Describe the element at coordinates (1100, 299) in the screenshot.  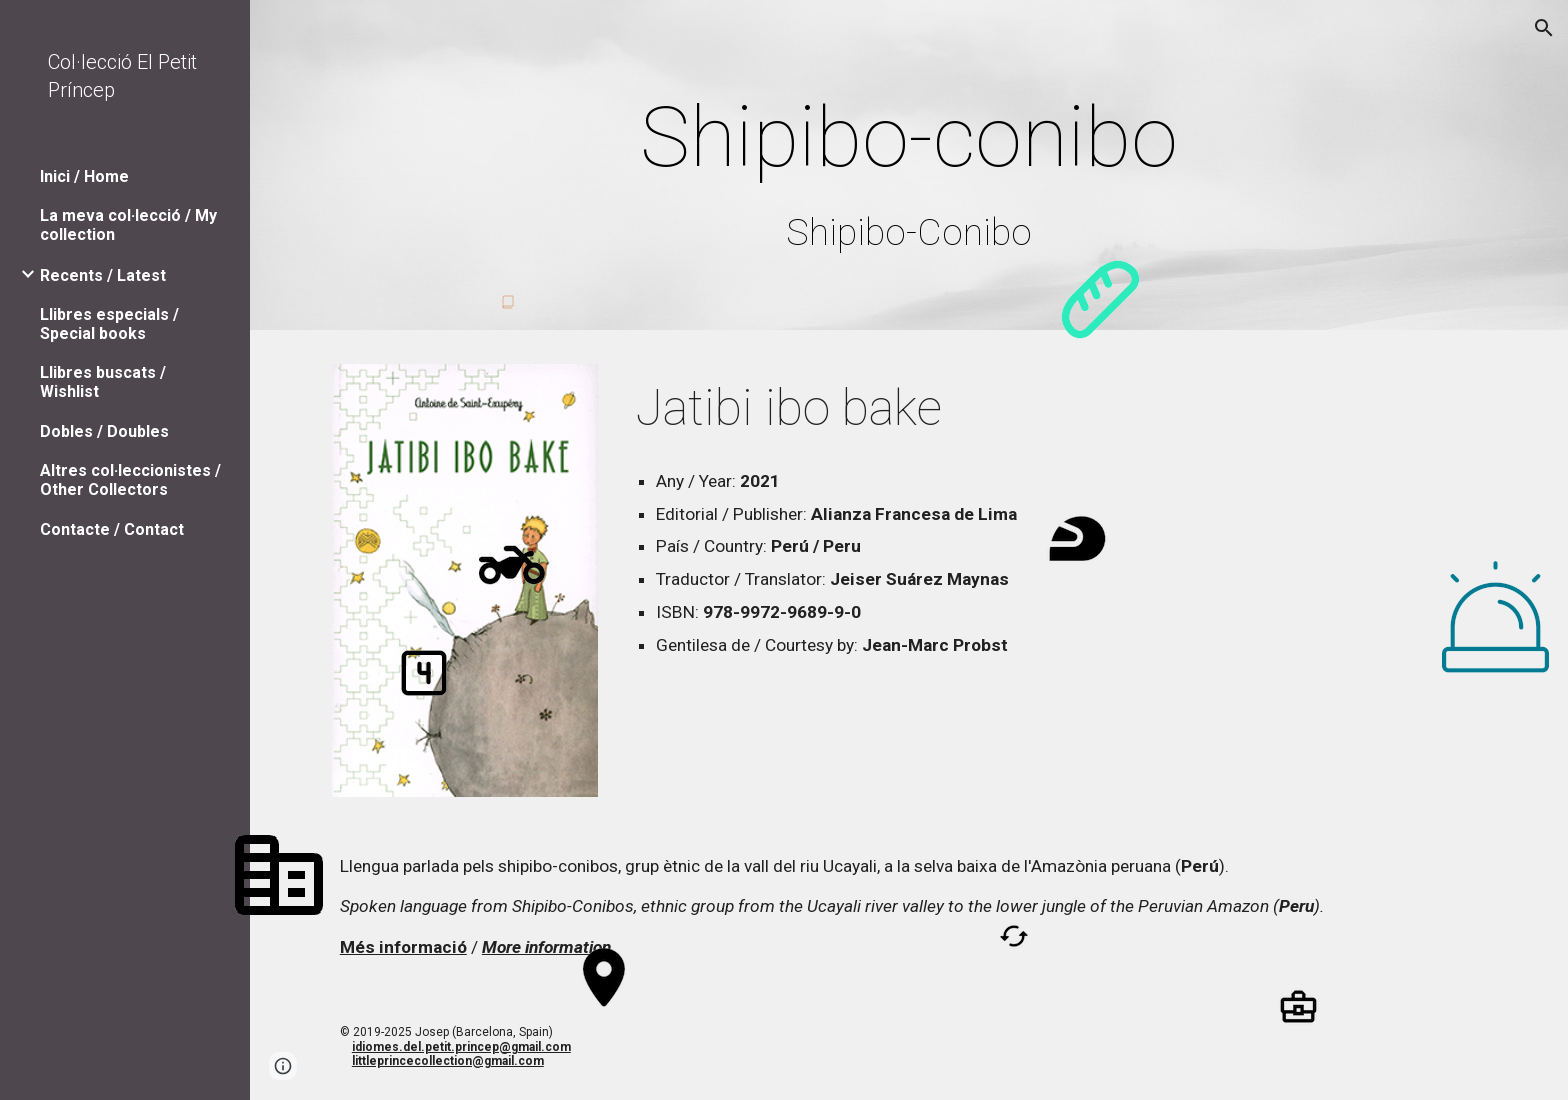
I see `browse bakery or bread products` at that location.